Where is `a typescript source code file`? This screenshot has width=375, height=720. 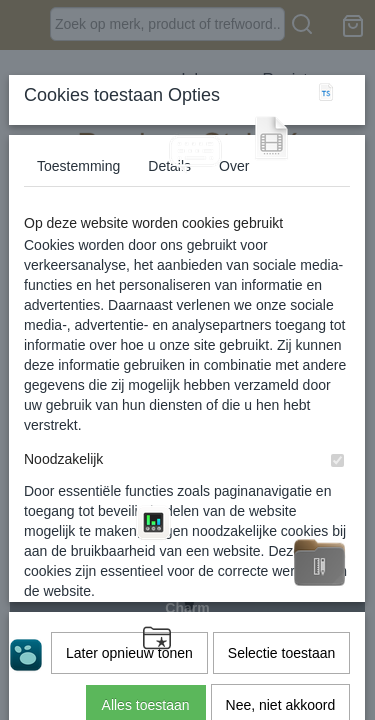
a typescript source code file is located at coordinates (326, 92).